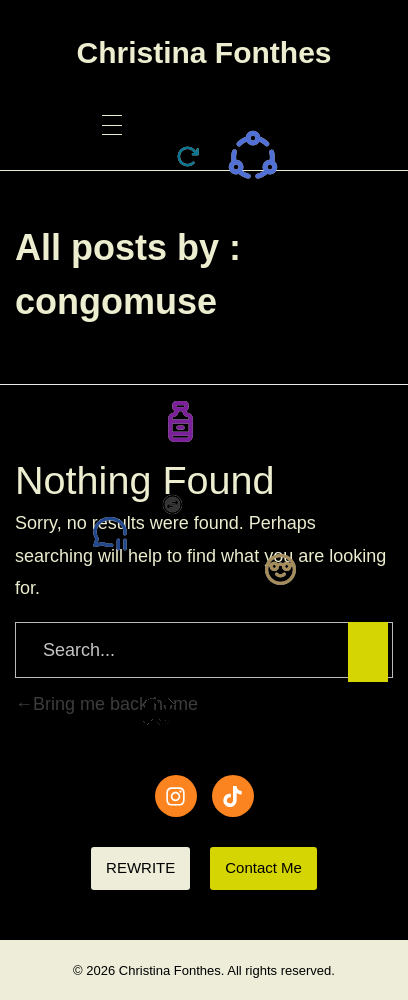 Image resolution: width=408 pixels, height=1000 pixels. Describe the element at coordinates (157, 712) in the screenshot. I see `swap or switch between active calls` at that location.